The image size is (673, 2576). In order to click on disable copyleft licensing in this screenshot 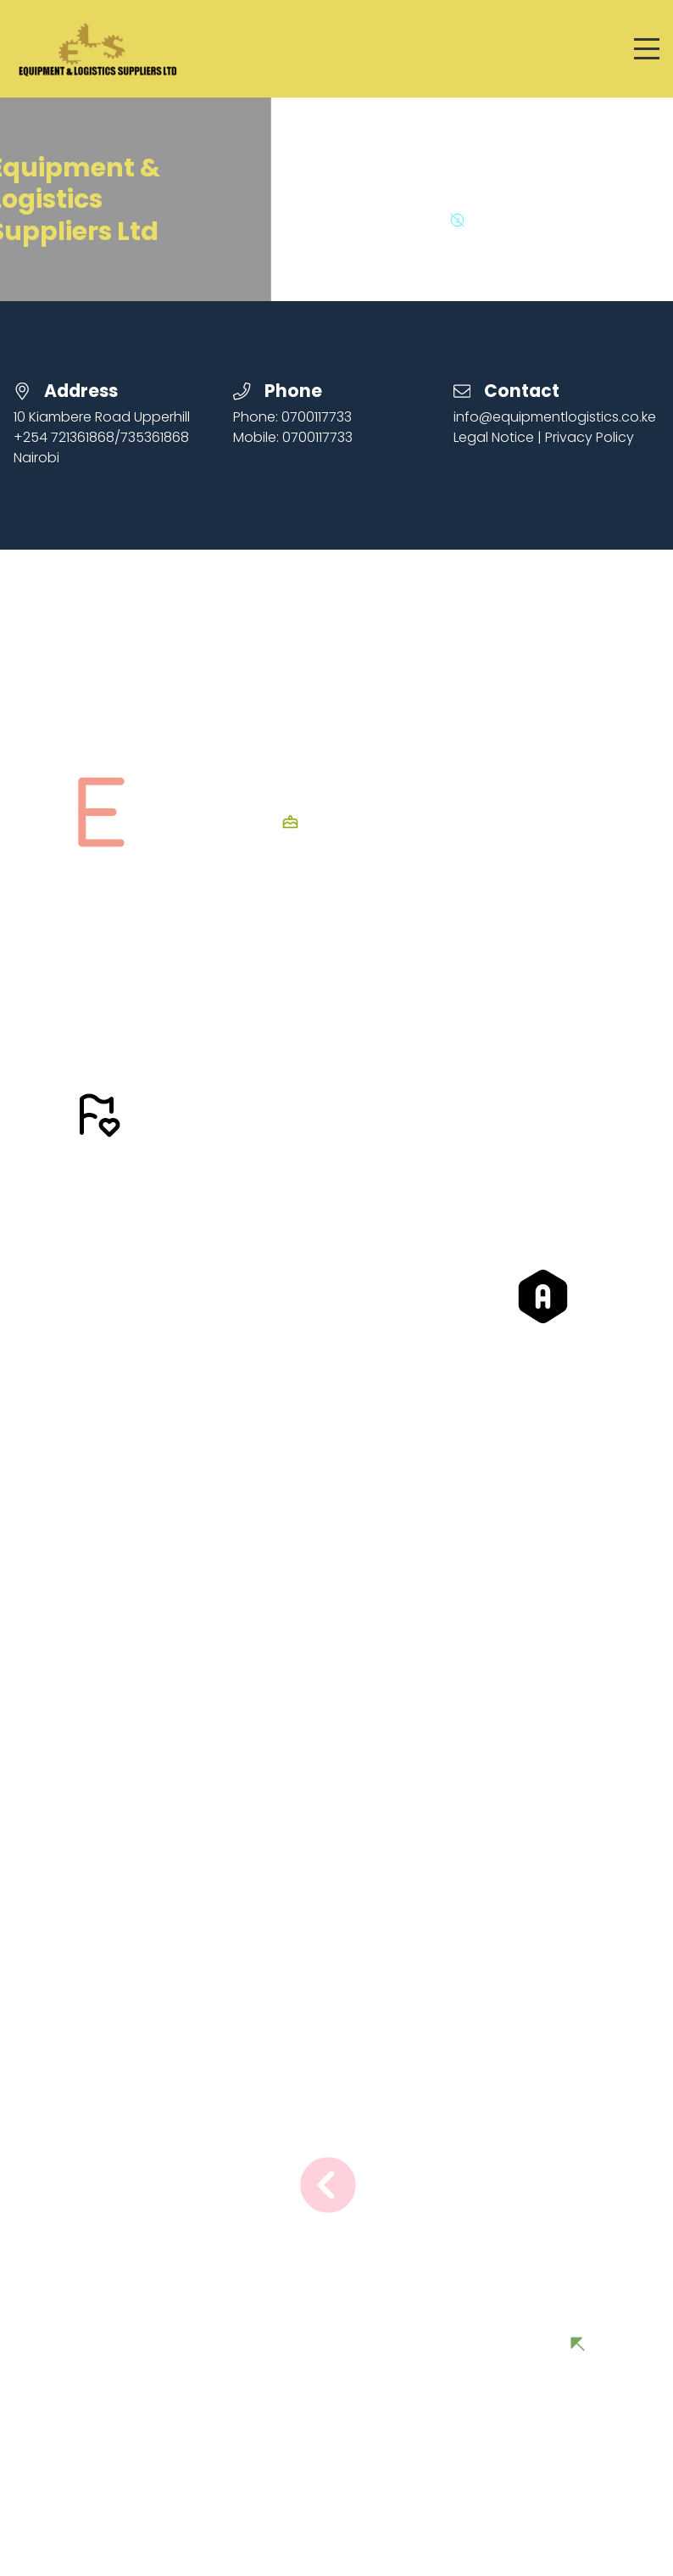, I will do `click(457, 220)`.